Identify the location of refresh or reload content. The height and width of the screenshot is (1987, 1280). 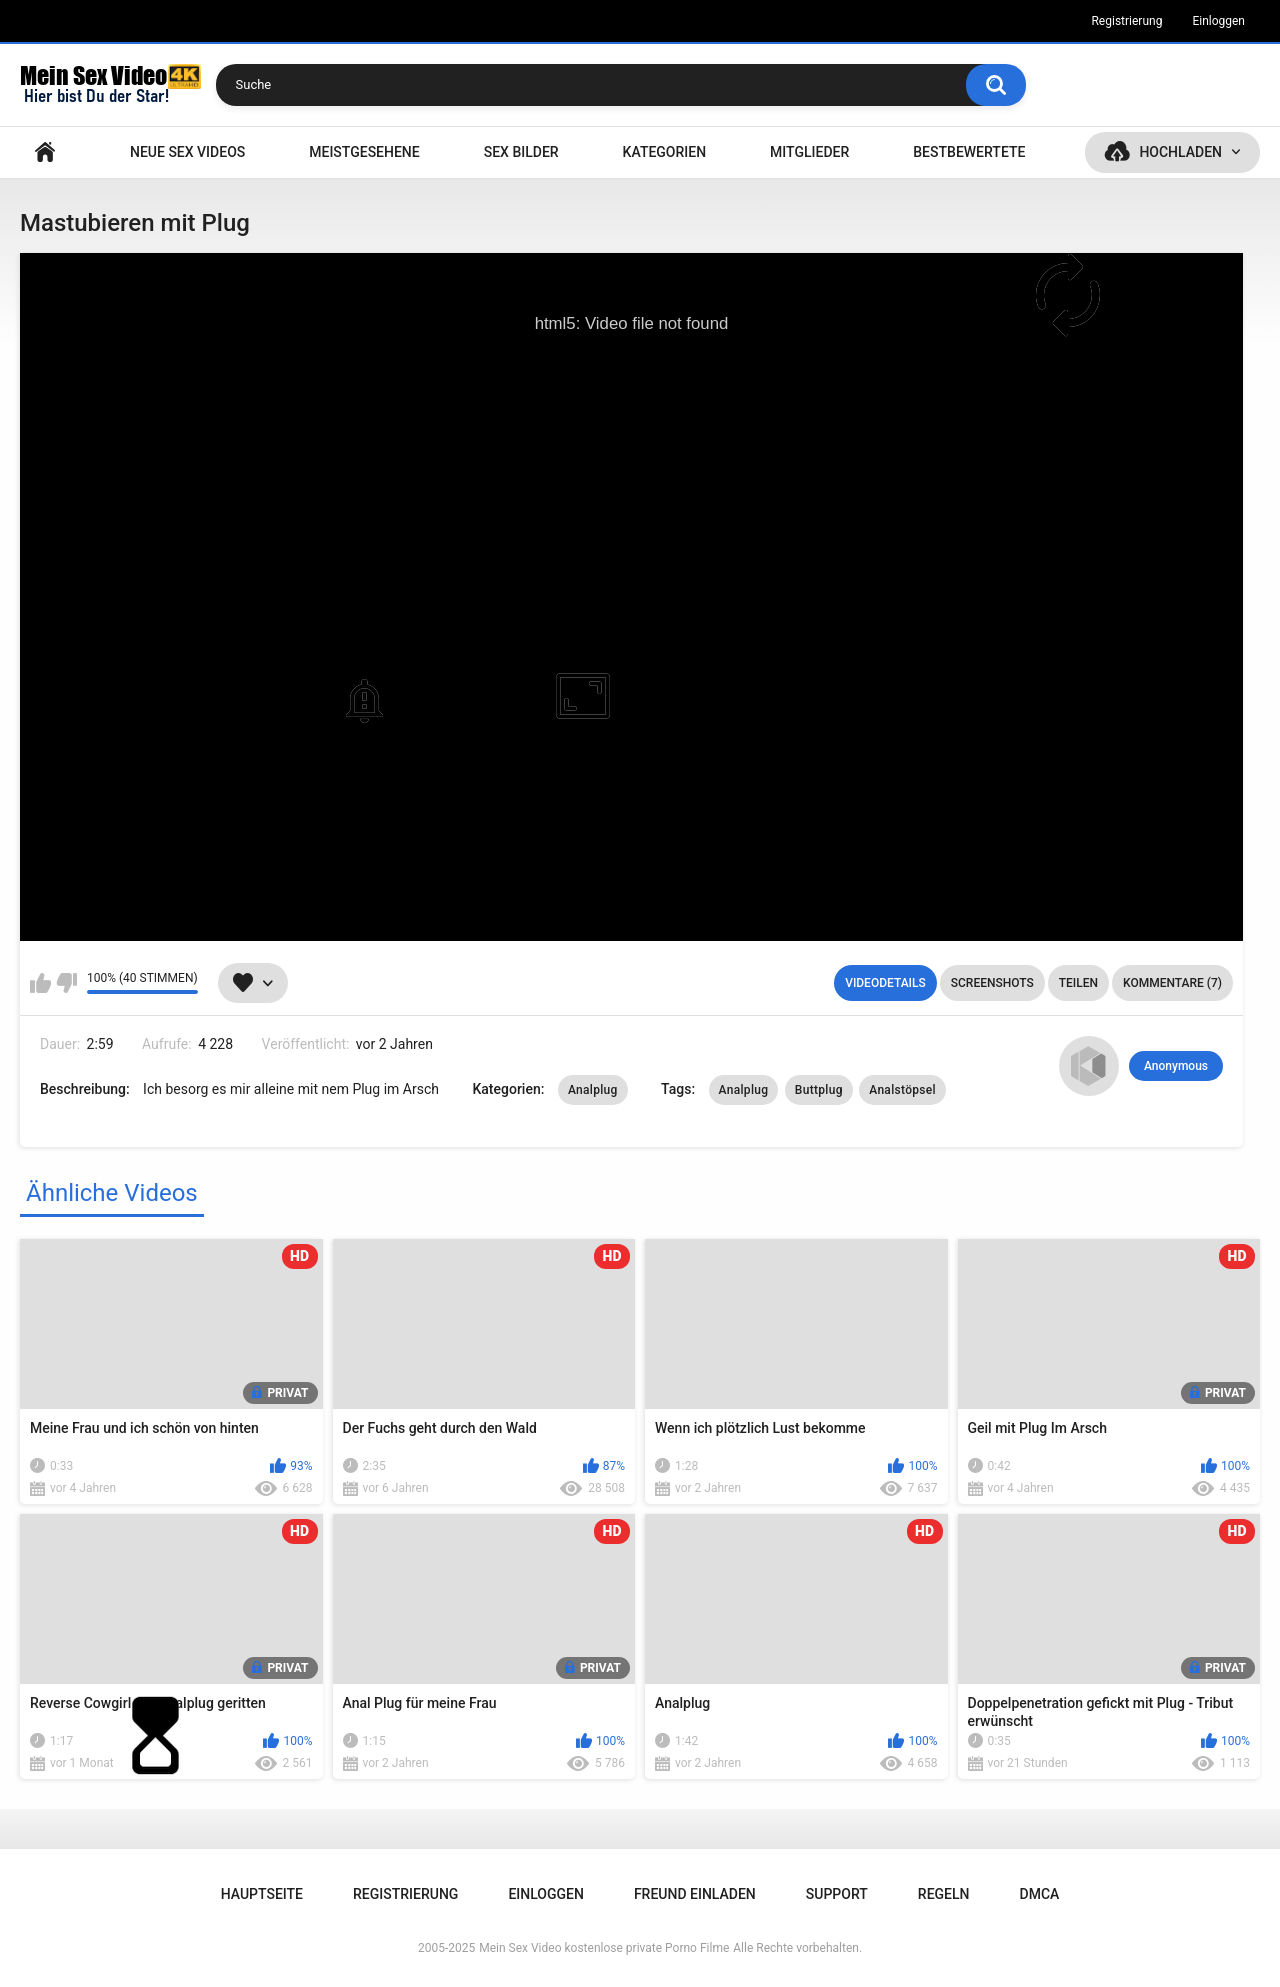
(1068, 295).